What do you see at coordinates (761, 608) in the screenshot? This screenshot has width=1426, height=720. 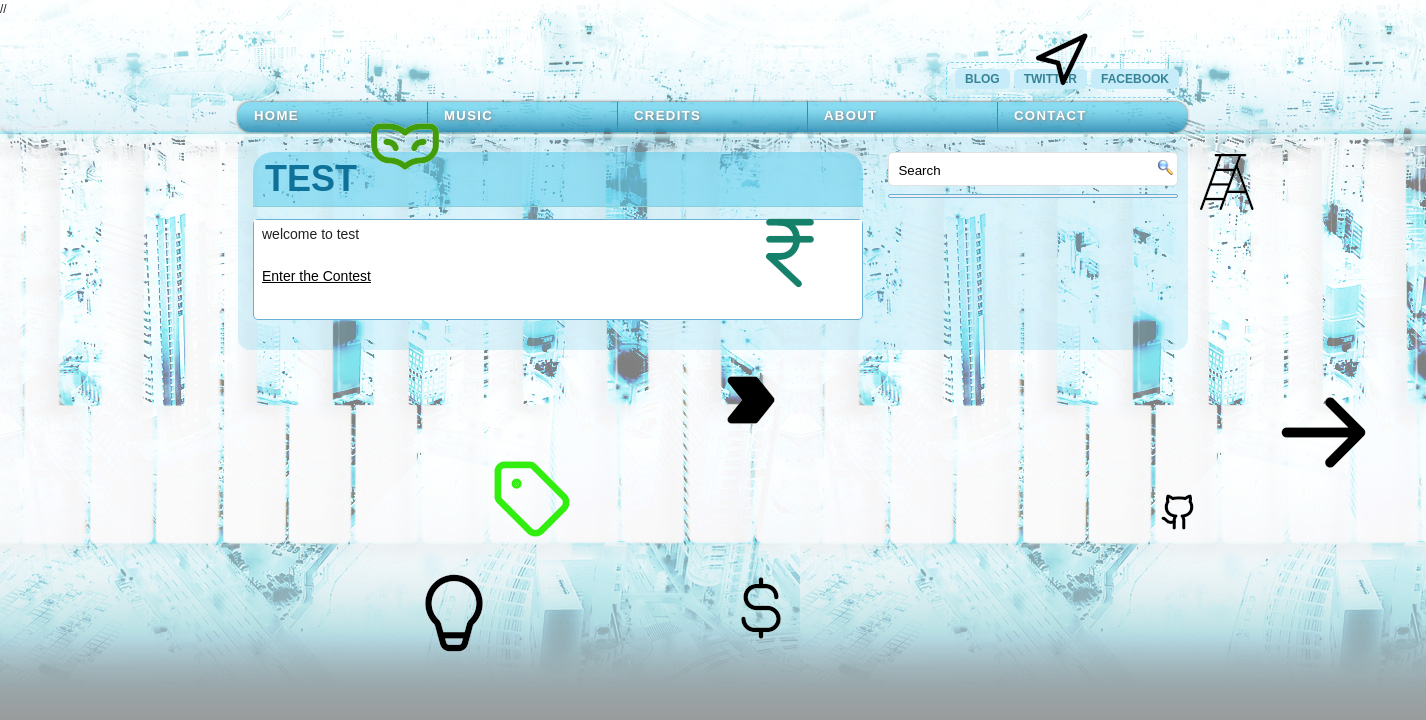 I see `view pricing or payment options` at bounding box center [761, 608].